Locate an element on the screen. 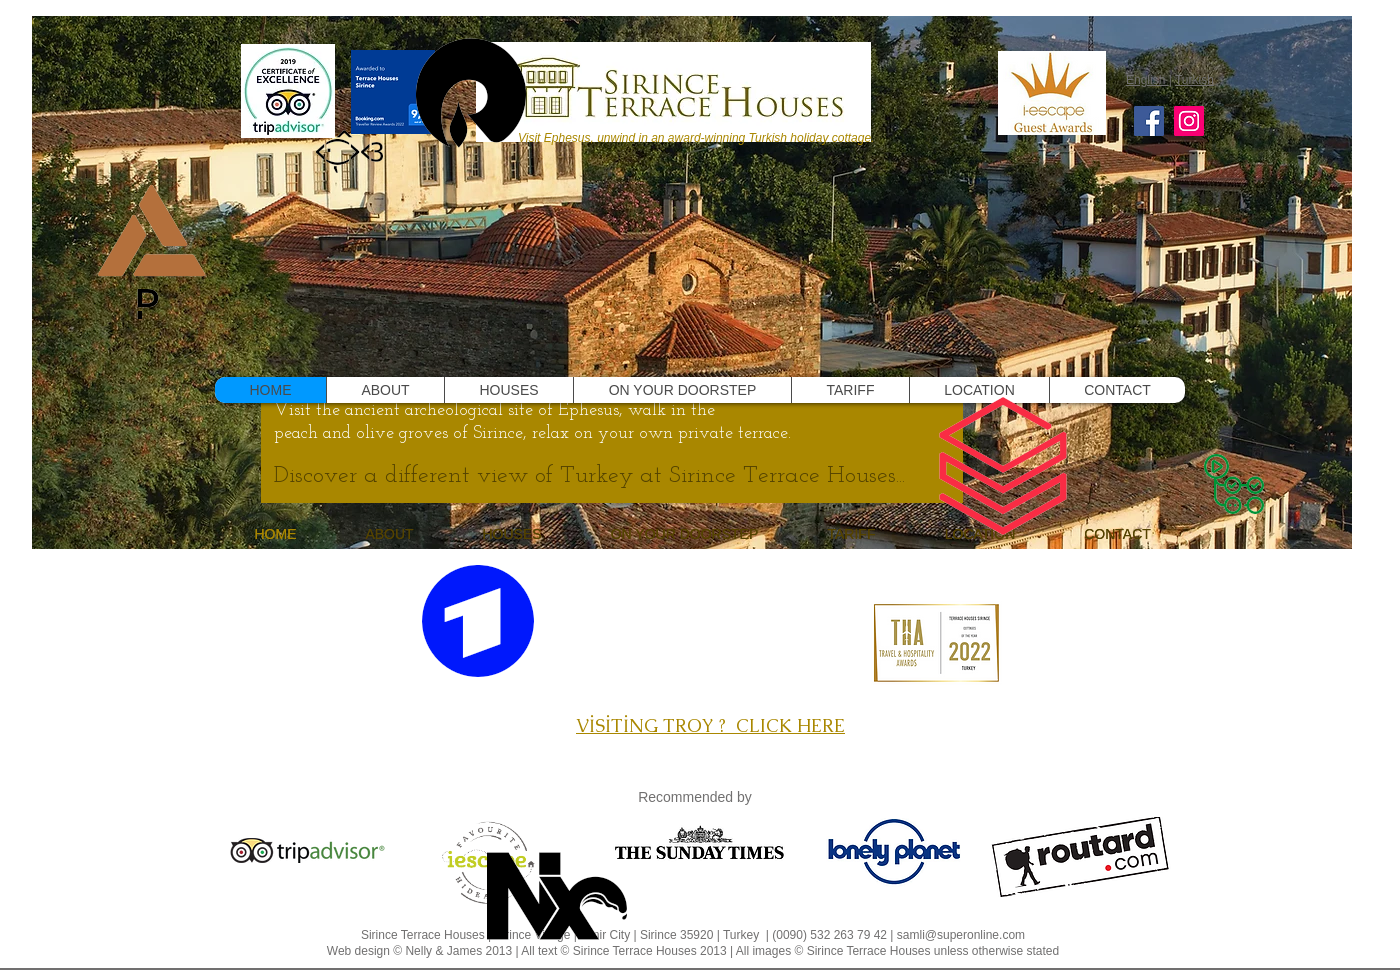 The height and width of the screenshot is (973, 1400). das erste german television network logo is located at coordinates (478, 621).